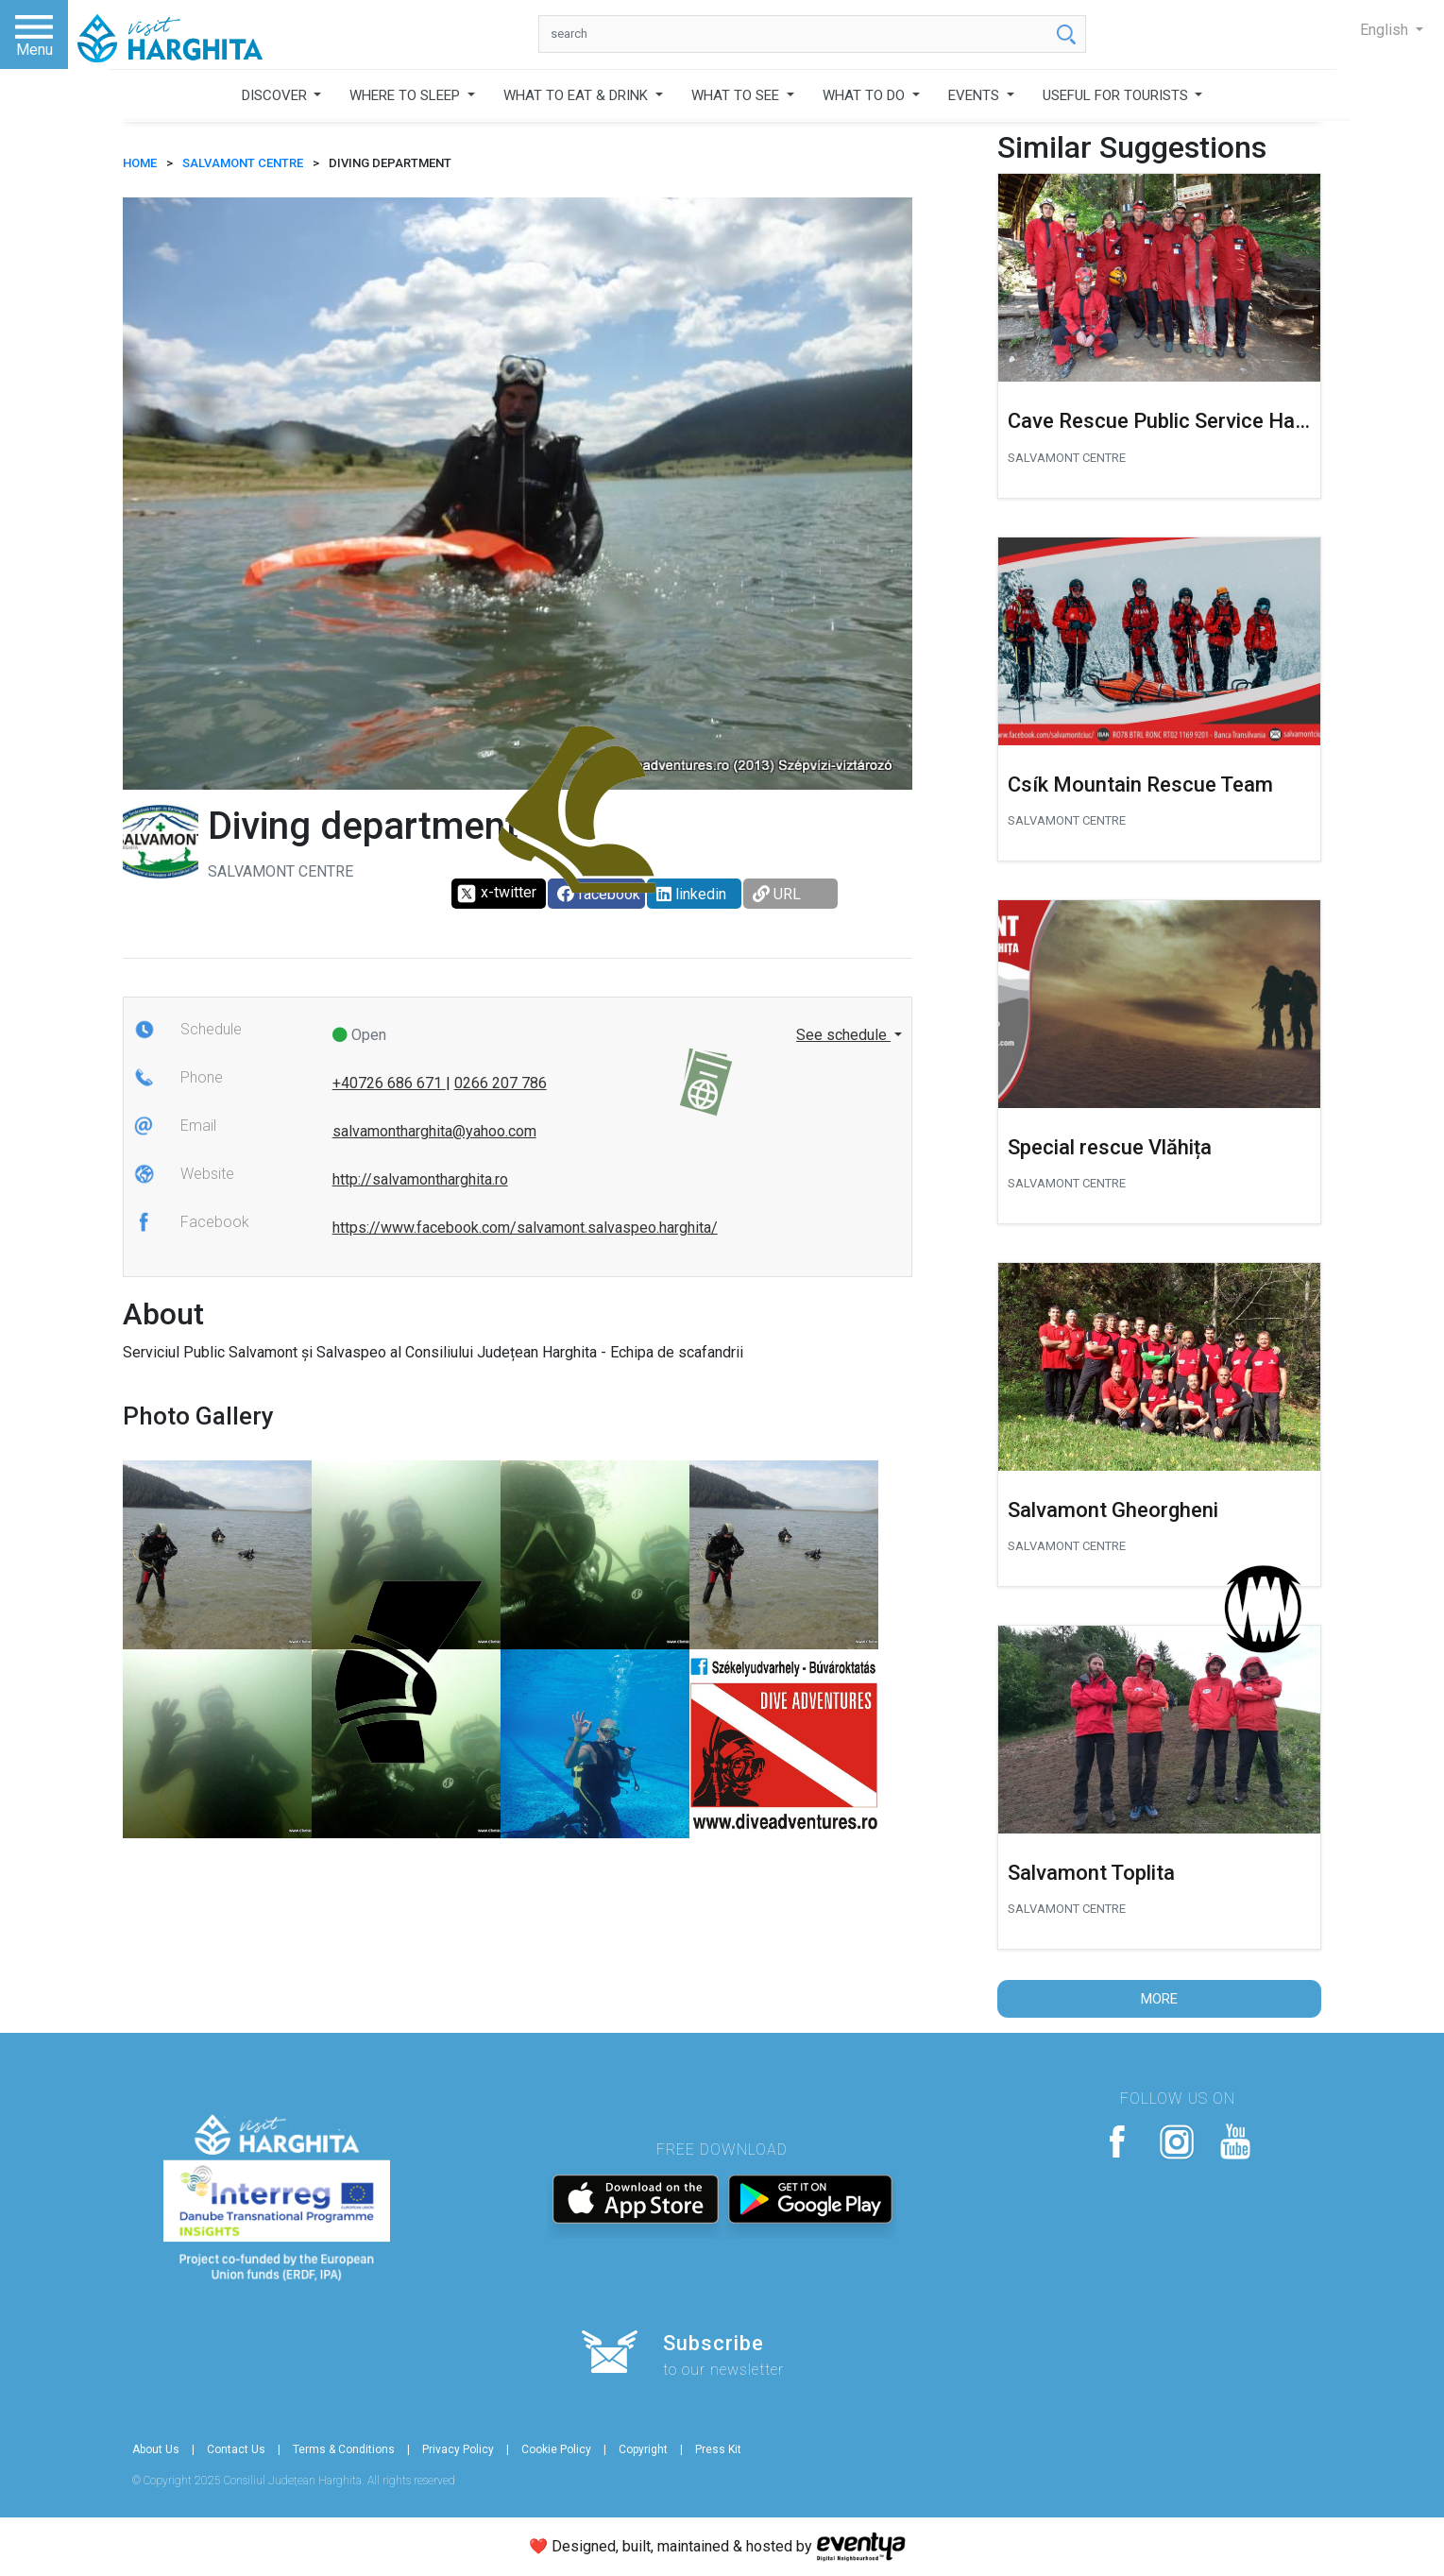 This screenshot has height=2576, width=1444. Describe the element at coordinates (579, 811) in the screenshot. I see `access walking or hiking activity tracking` at that location.